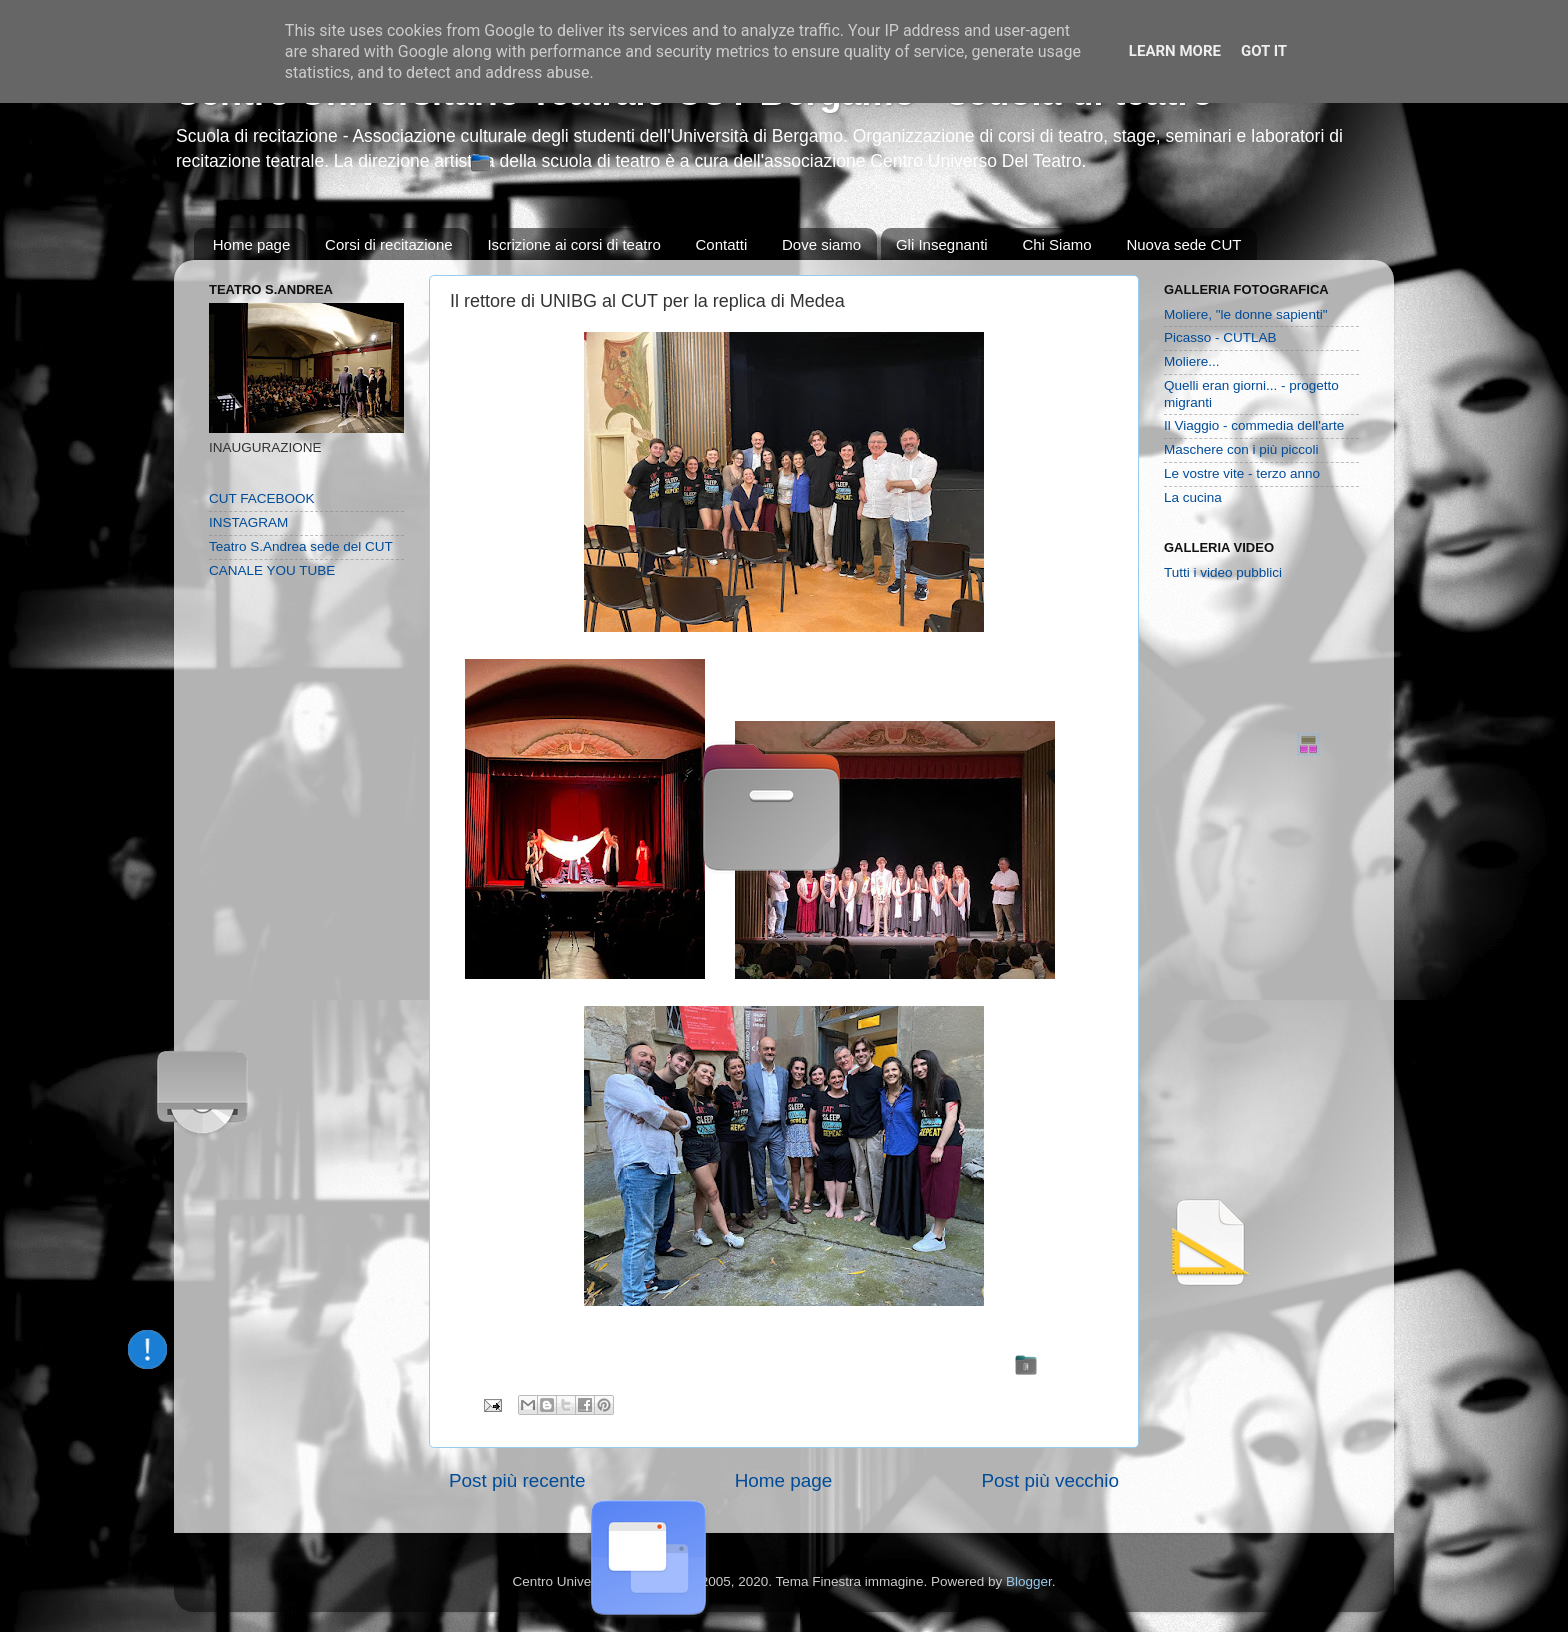  What do you see at coordinates (771, 807) in the screenshot?
I see `open the file manager` at bounding box center [771, 807].